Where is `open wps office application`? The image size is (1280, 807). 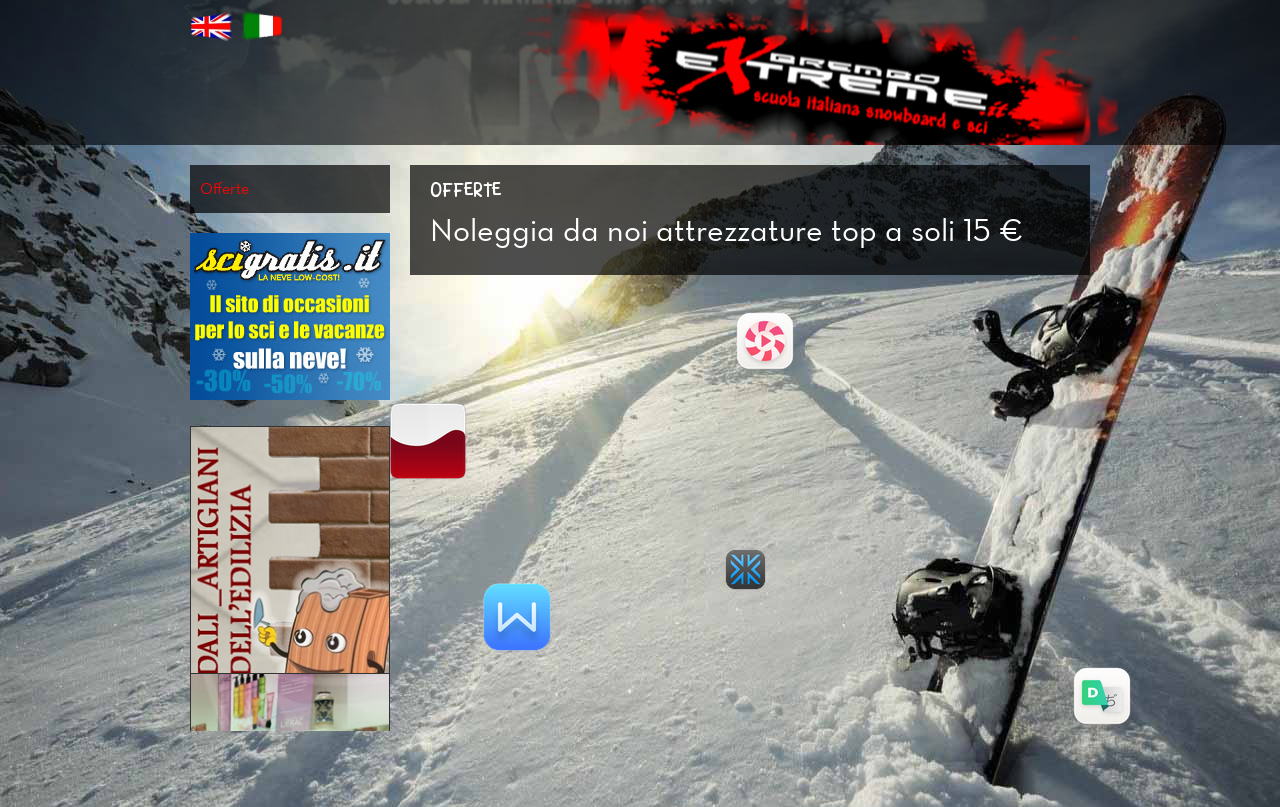 open wps office application is located at coordinates (517, 617).